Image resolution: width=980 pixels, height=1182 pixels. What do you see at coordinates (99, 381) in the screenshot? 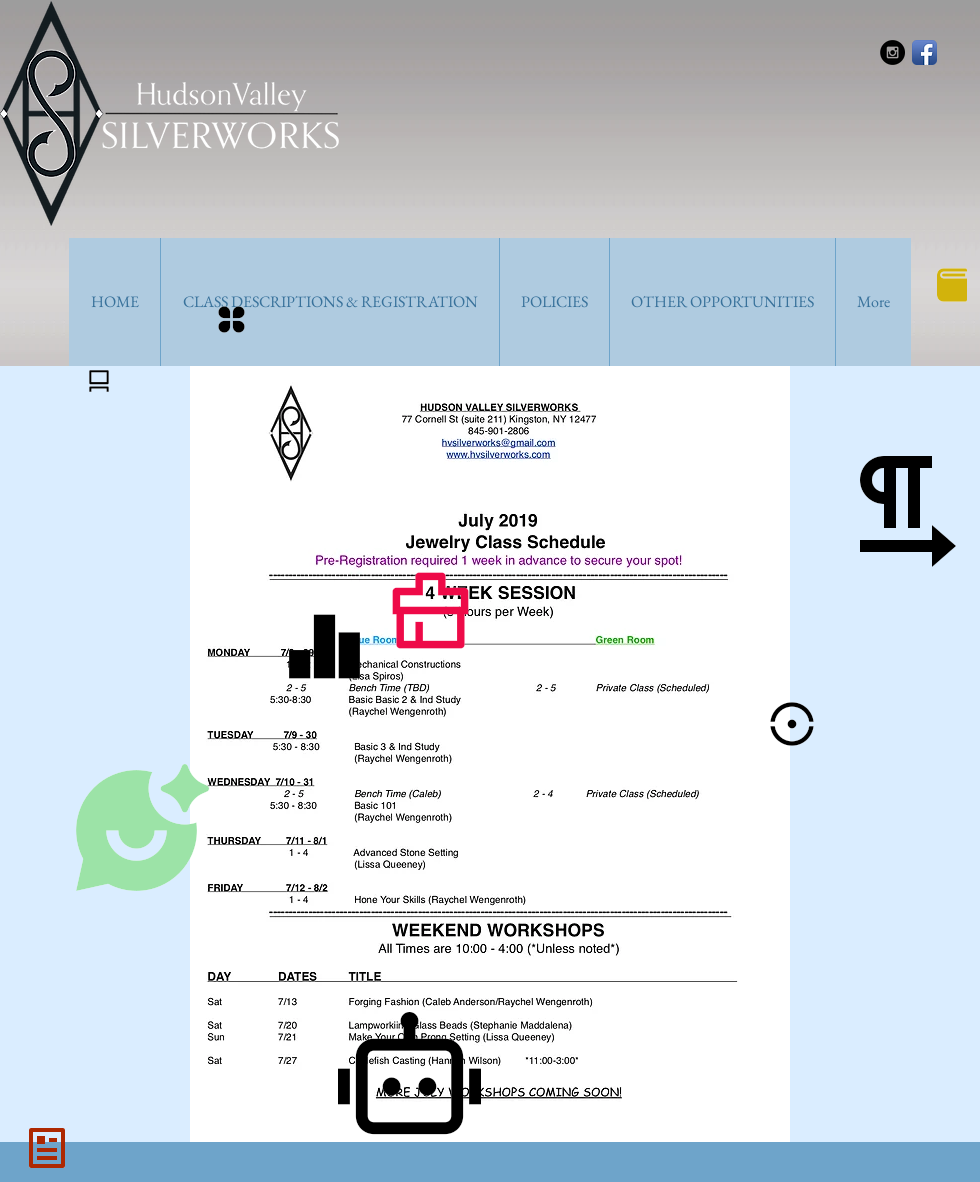
I see `switch to stacked view layout` at bounding box center [99, 381].